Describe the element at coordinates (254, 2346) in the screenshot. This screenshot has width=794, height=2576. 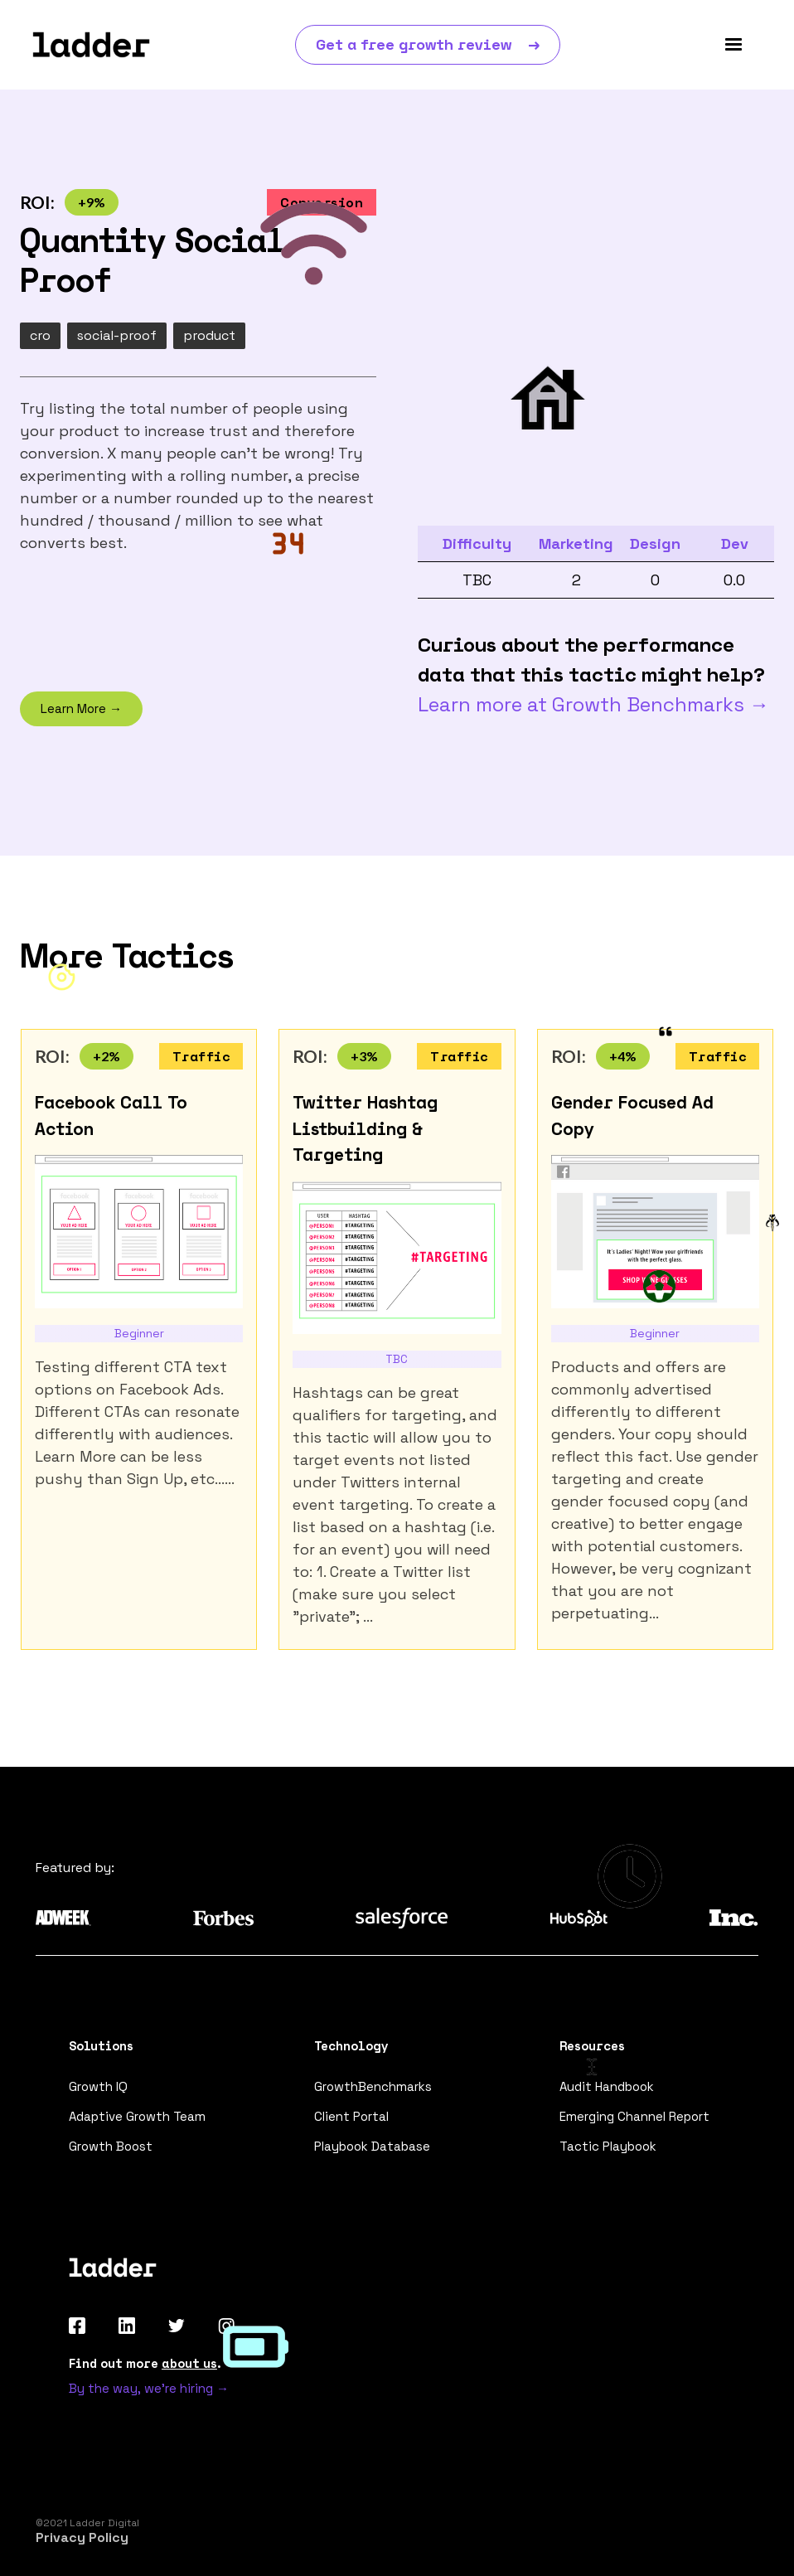
I see `indicates battery level at 75%` at that location.